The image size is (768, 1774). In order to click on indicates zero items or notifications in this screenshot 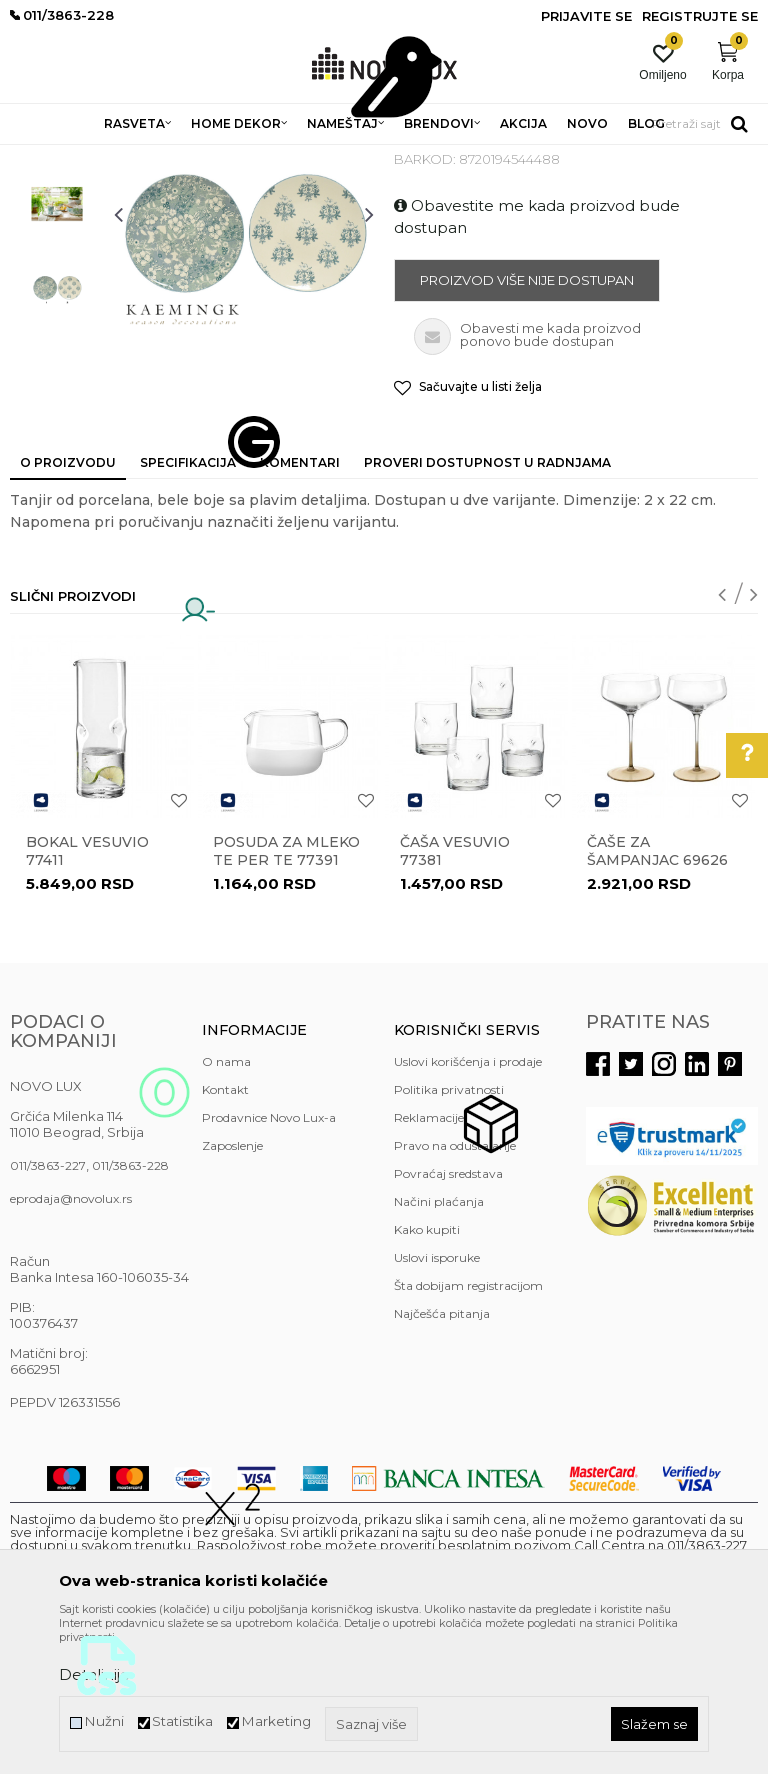, I will do `click(164, 1092)`.